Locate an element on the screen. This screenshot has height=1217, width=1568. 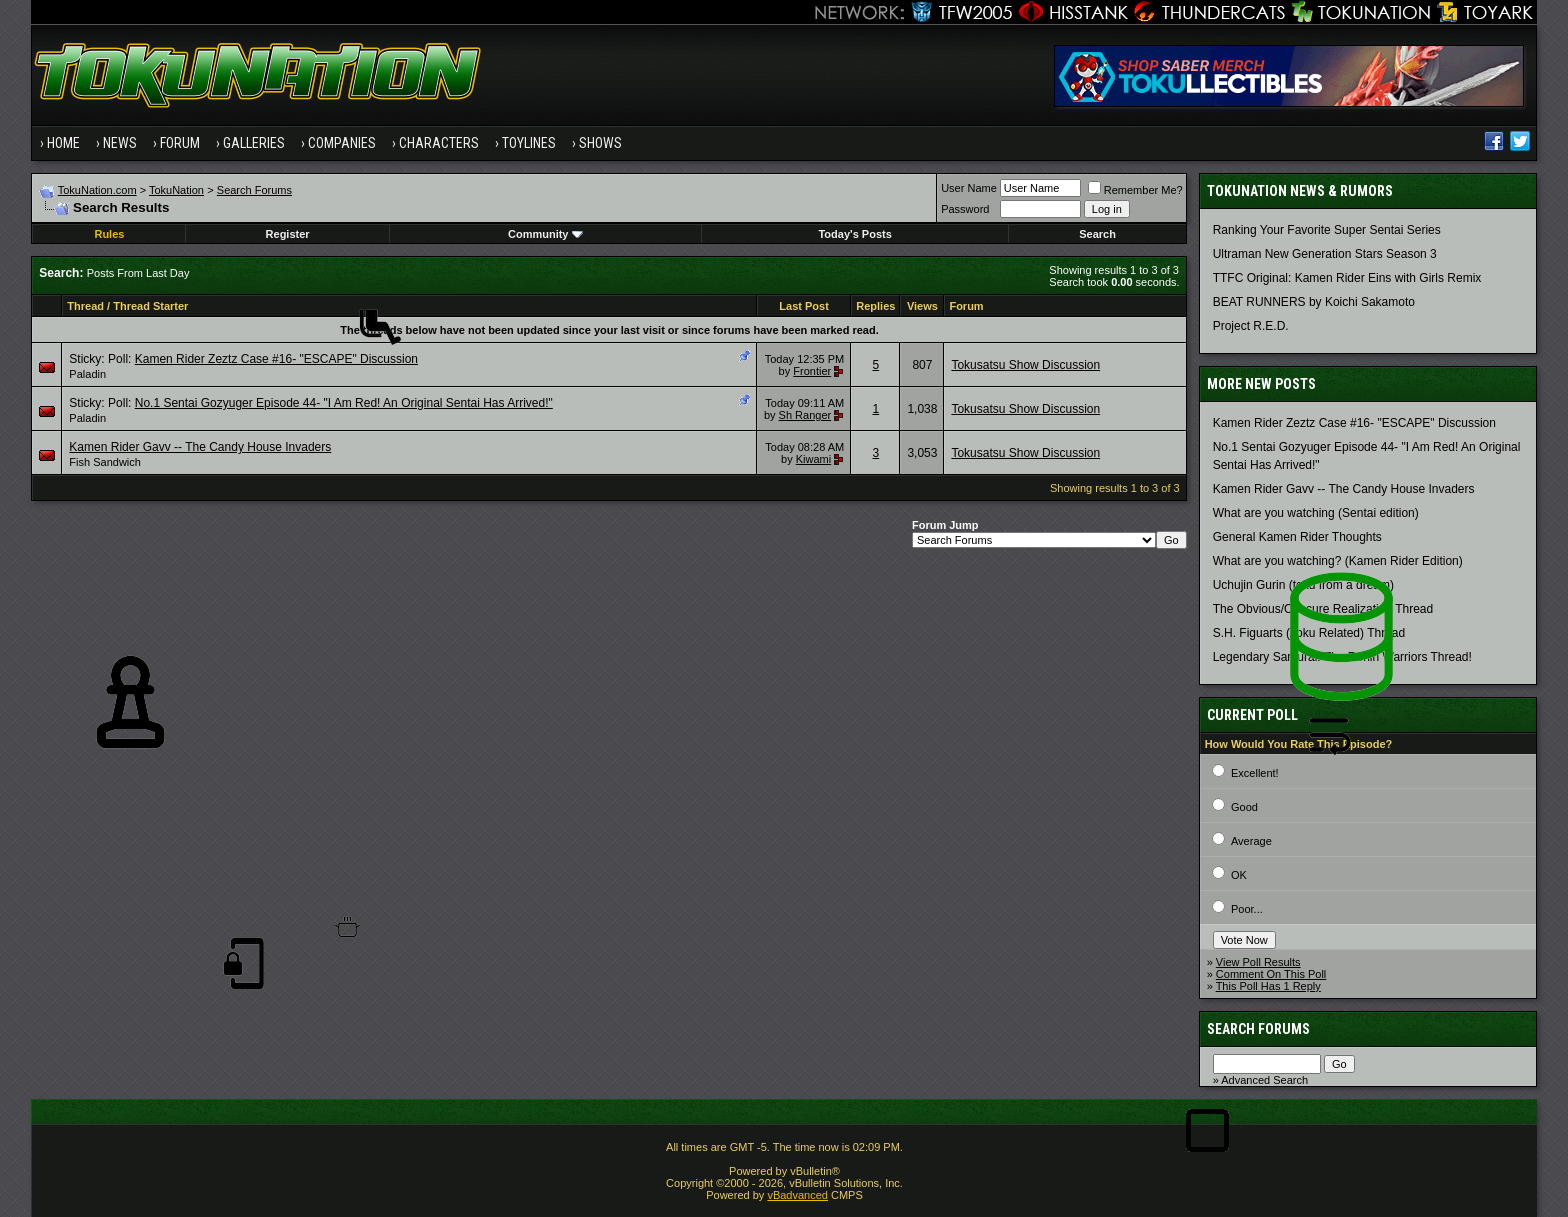
an unselected checkbox option is located at coordinates (1207, 1130).